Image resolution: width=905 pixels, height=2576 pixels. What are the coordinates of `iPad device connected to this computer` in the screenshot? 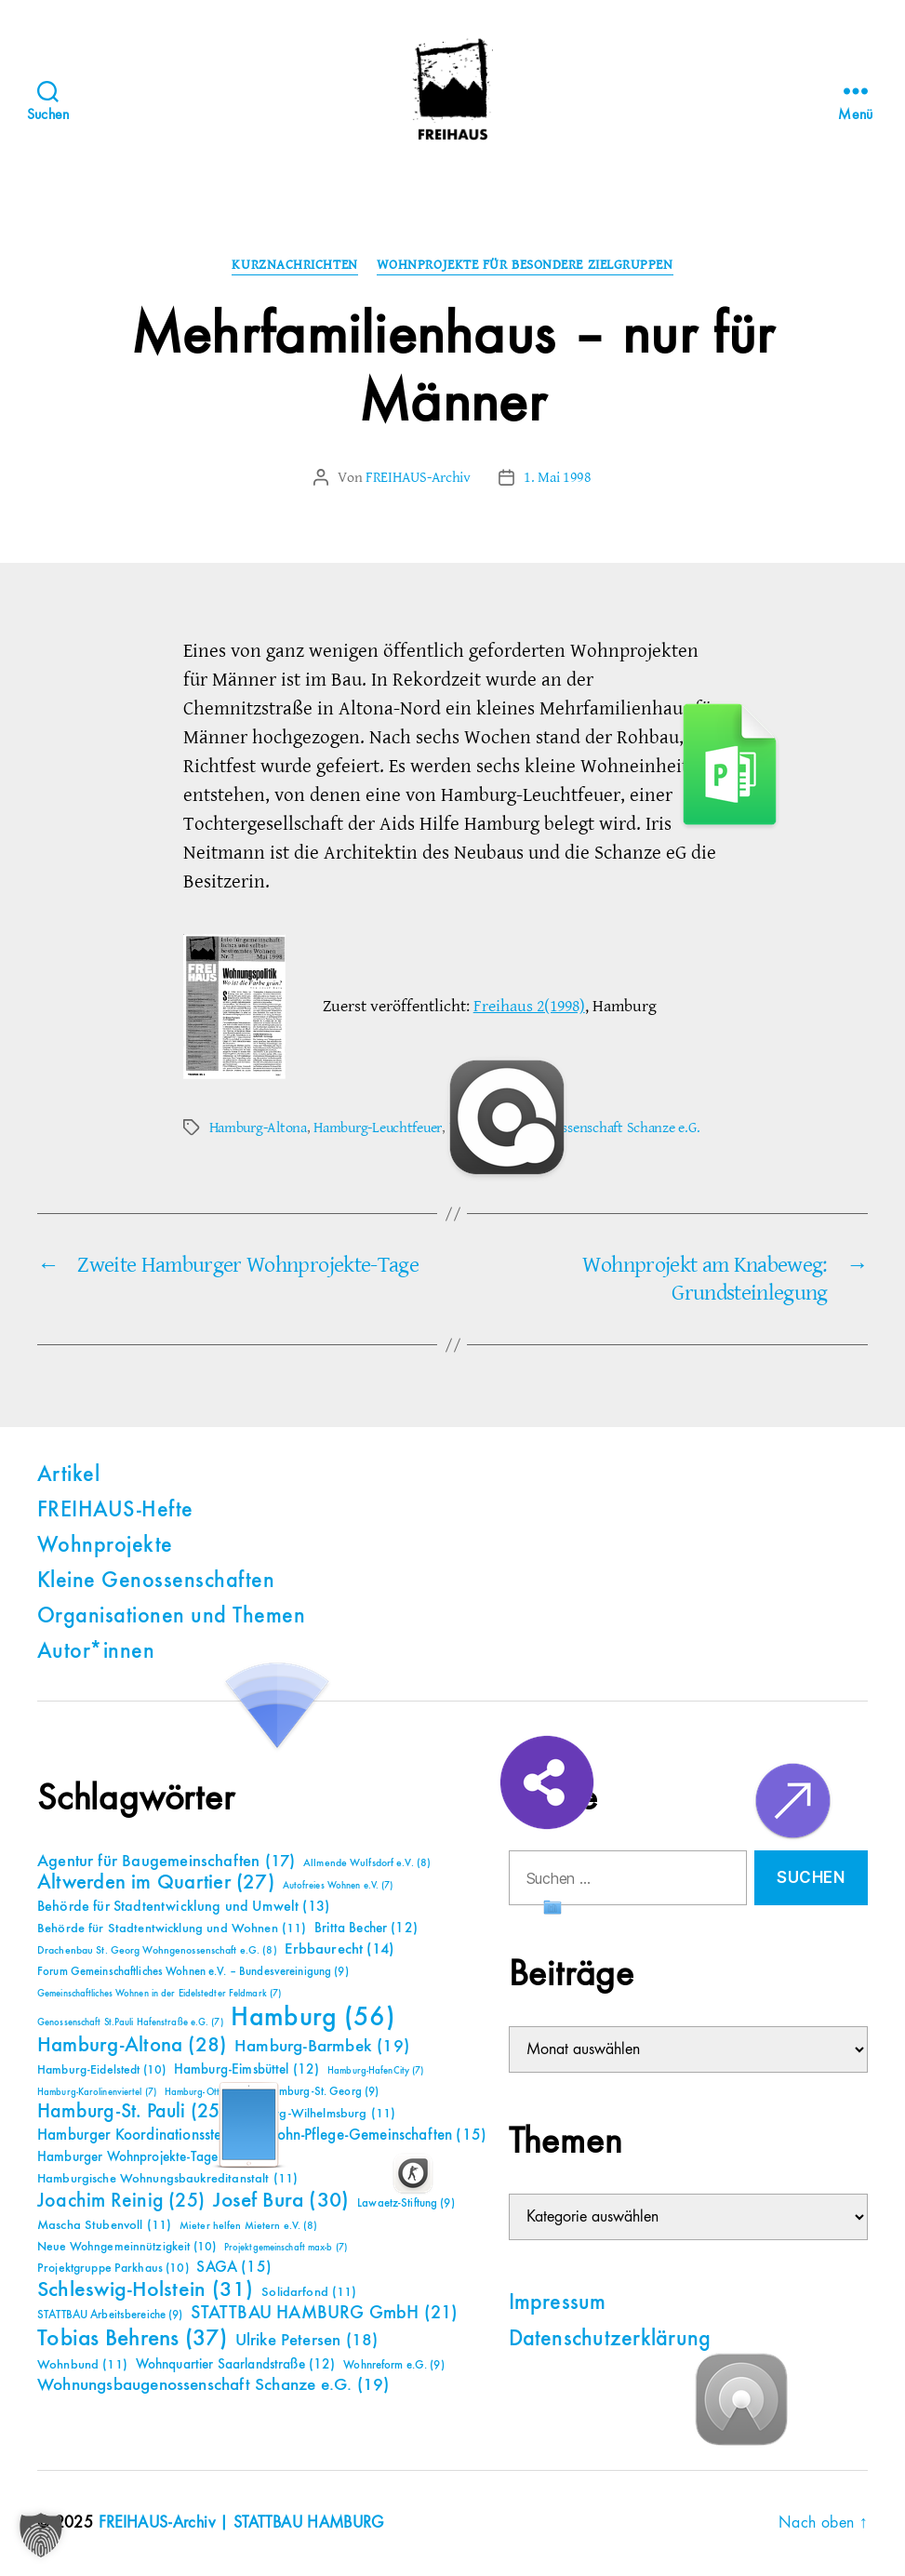 It's located at (248, 2125).